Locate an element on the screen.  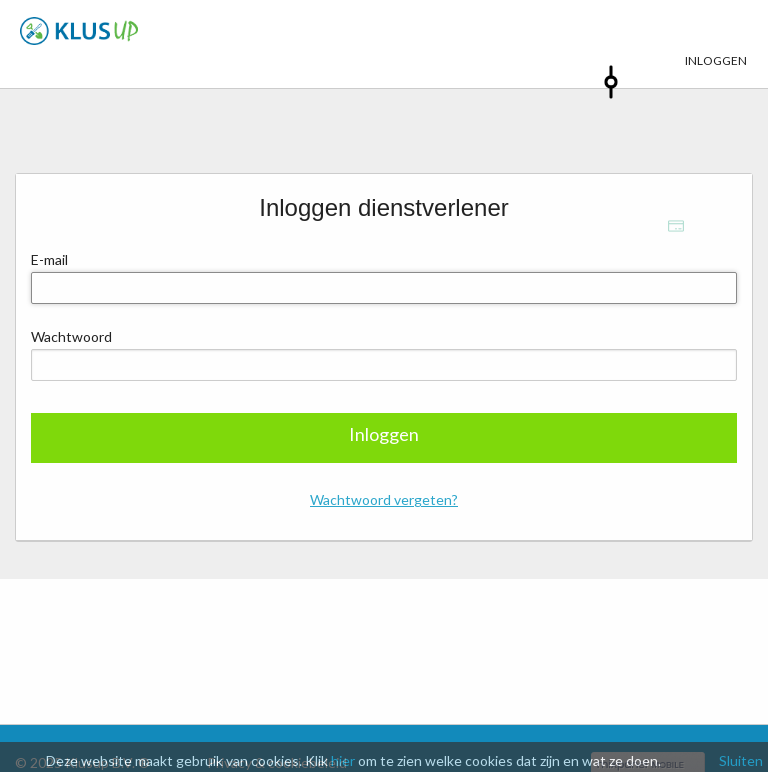
view commit history in version control is located at coordinates (611, 82).